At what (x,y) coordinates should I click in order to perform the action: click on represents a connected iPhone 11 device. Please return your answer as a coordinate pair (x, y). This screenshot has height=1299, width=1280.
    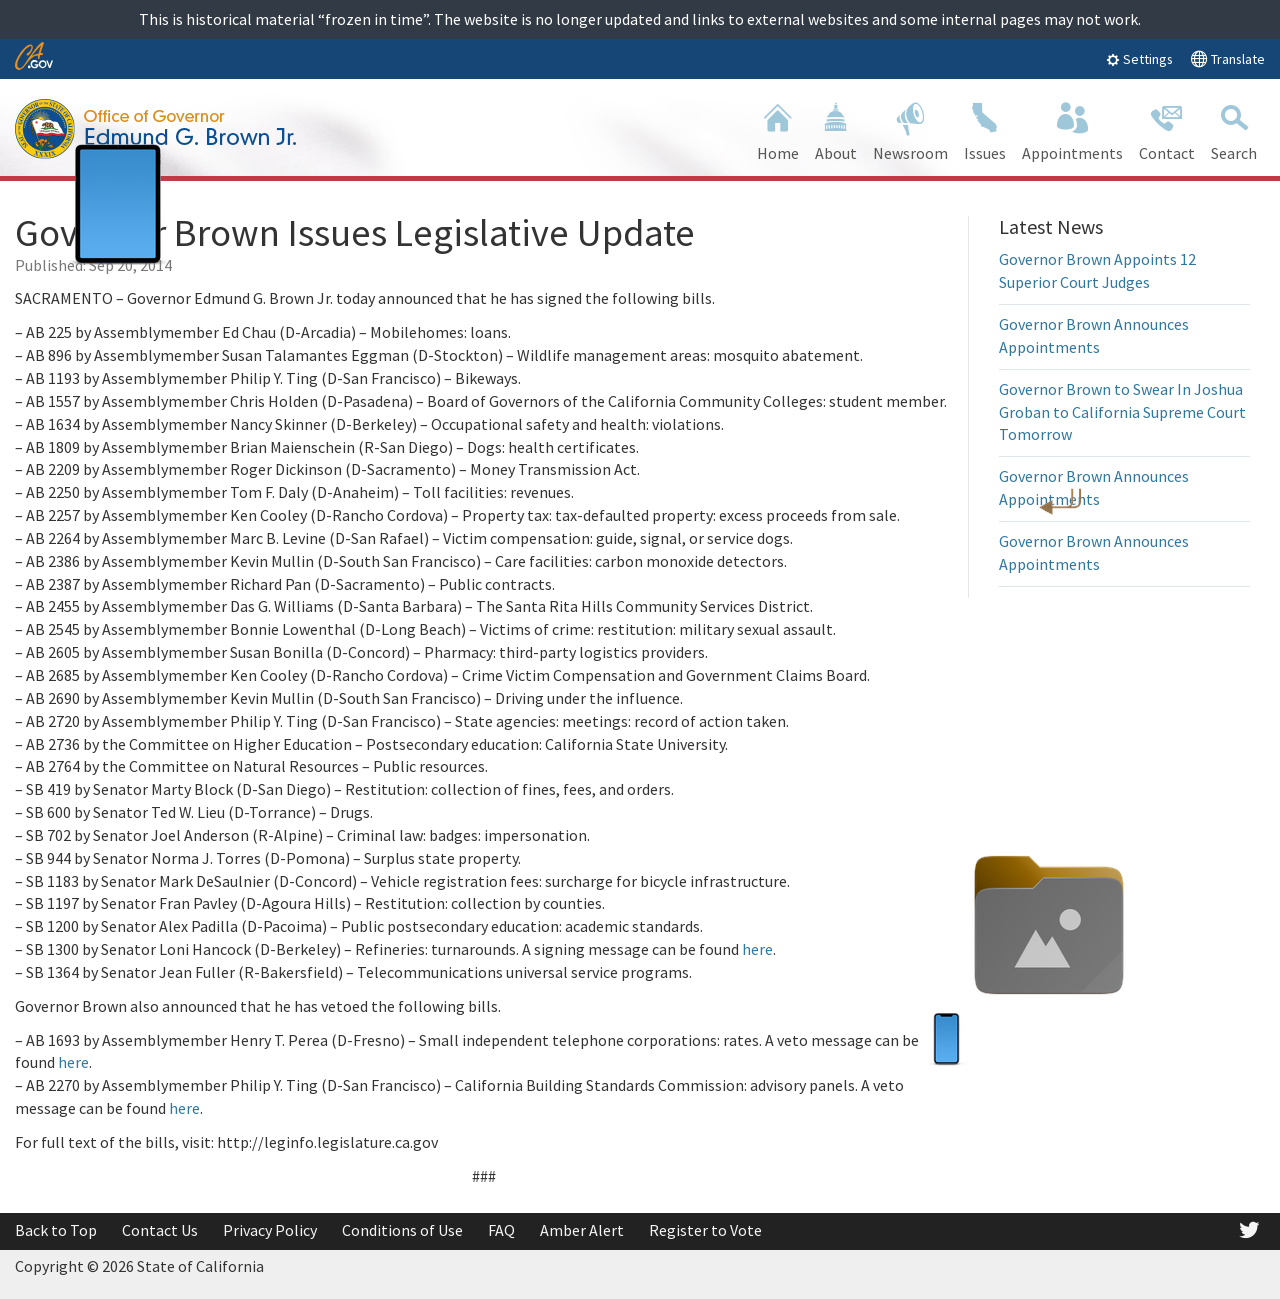
    Looking at the image, I should click on (946, 1039).